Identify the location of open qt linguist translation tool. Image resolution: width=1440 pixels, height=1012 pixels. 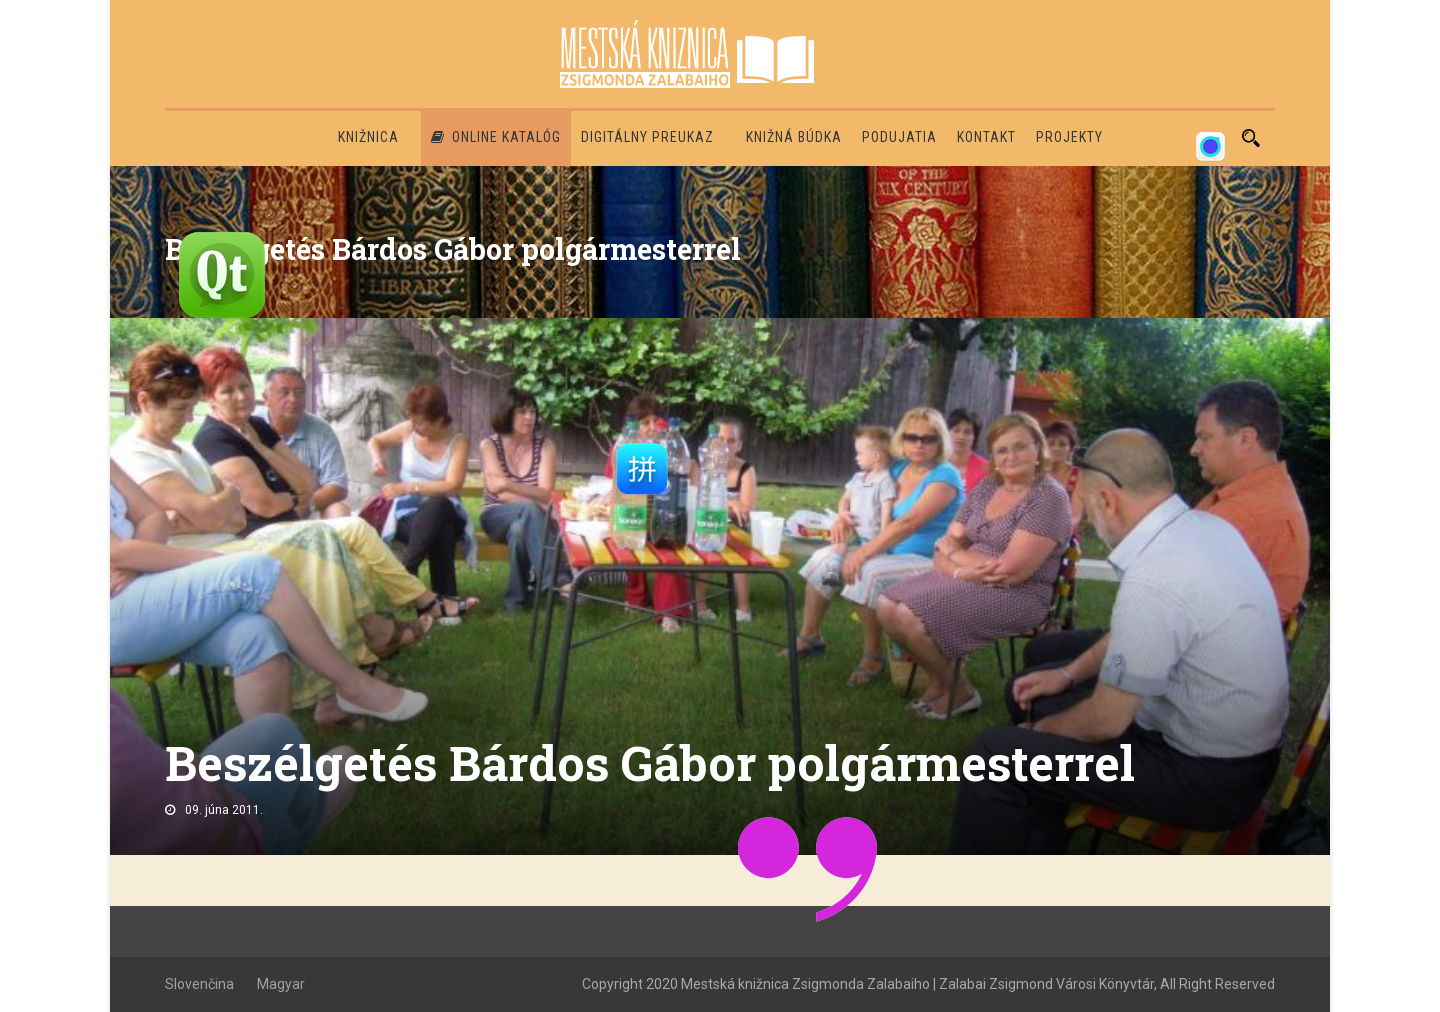
(222, 275).